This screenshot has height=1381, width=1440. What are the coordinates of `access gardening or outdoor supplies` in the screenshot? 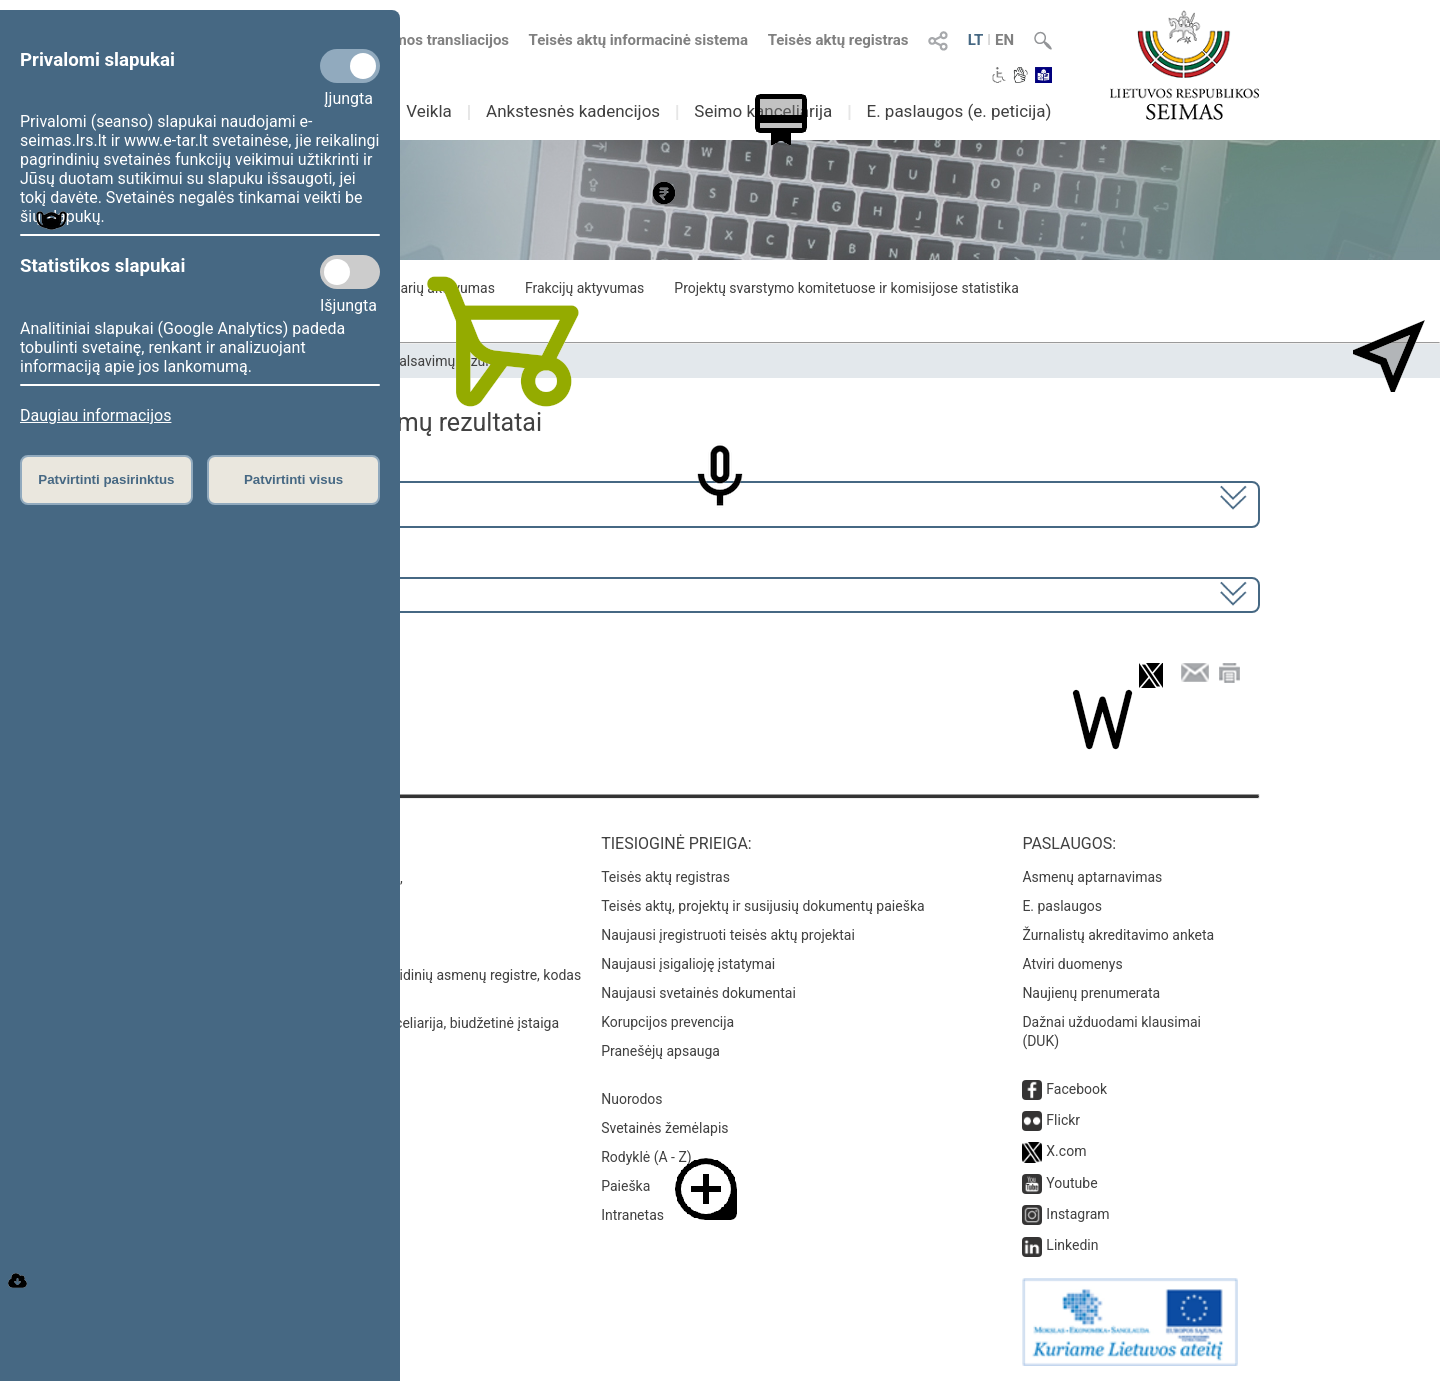 It's located at (506, 341).